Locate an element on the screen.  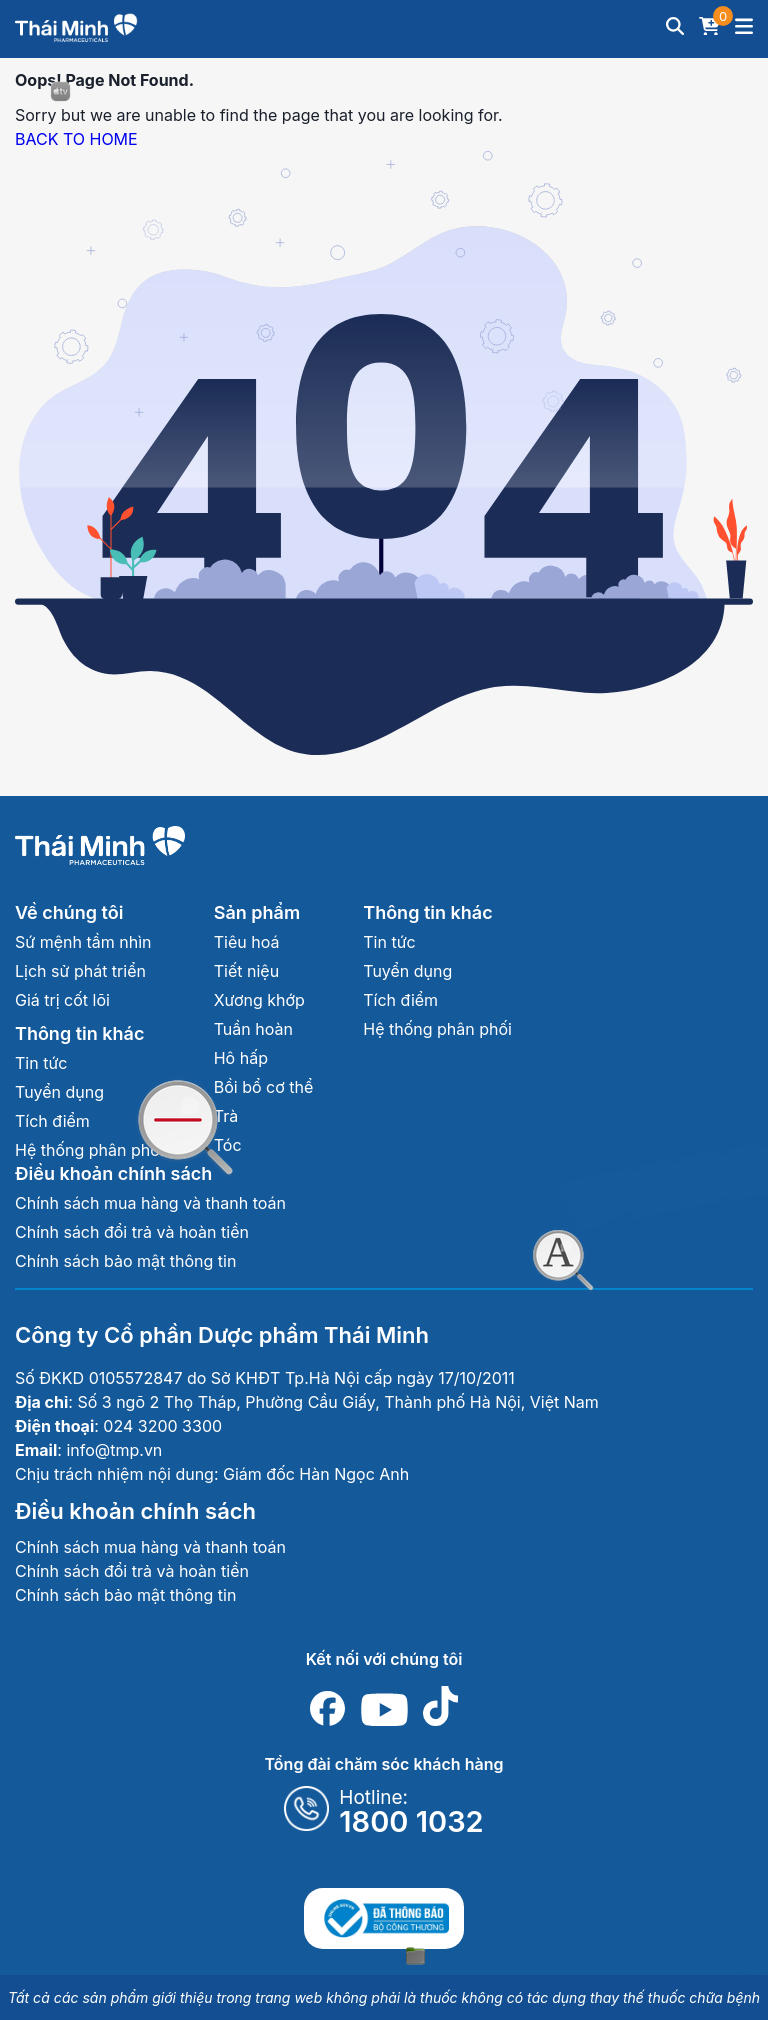
open the Apple TV app is located at coordinates (60, 91).